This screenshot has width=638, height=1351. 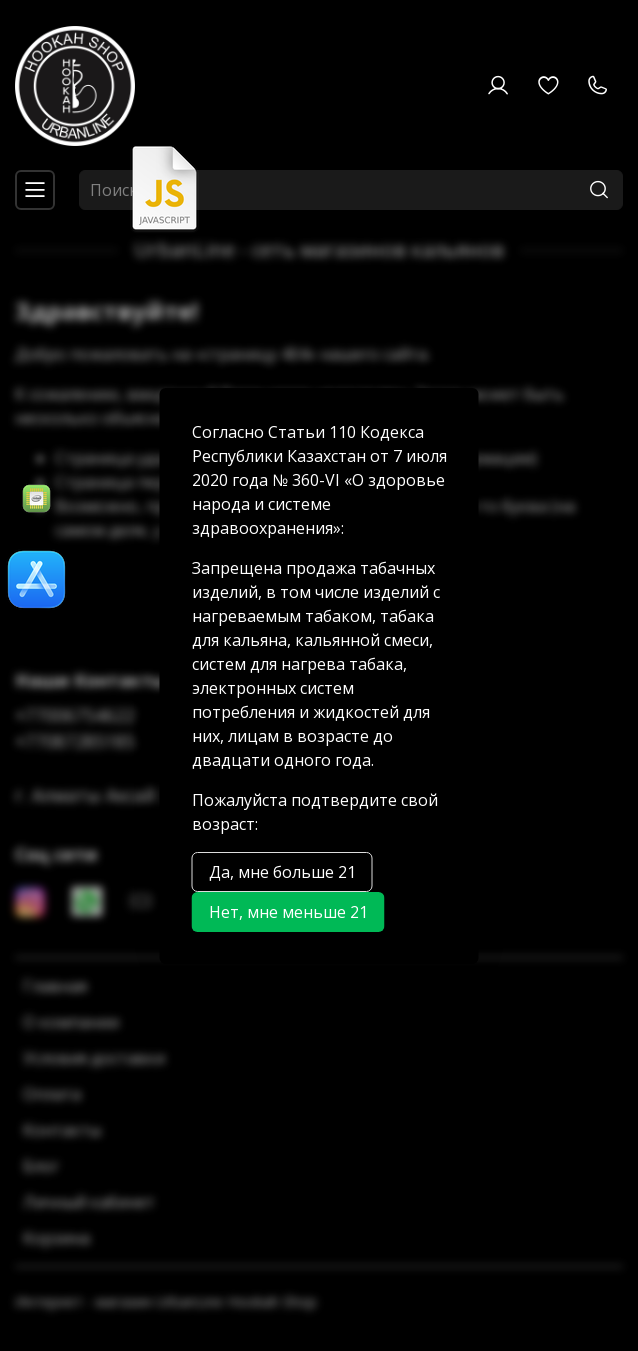 What do you see at coordinates (164, 189) in the screenshot?
I see `a javascript source code file` at bounding box center [164, 189].